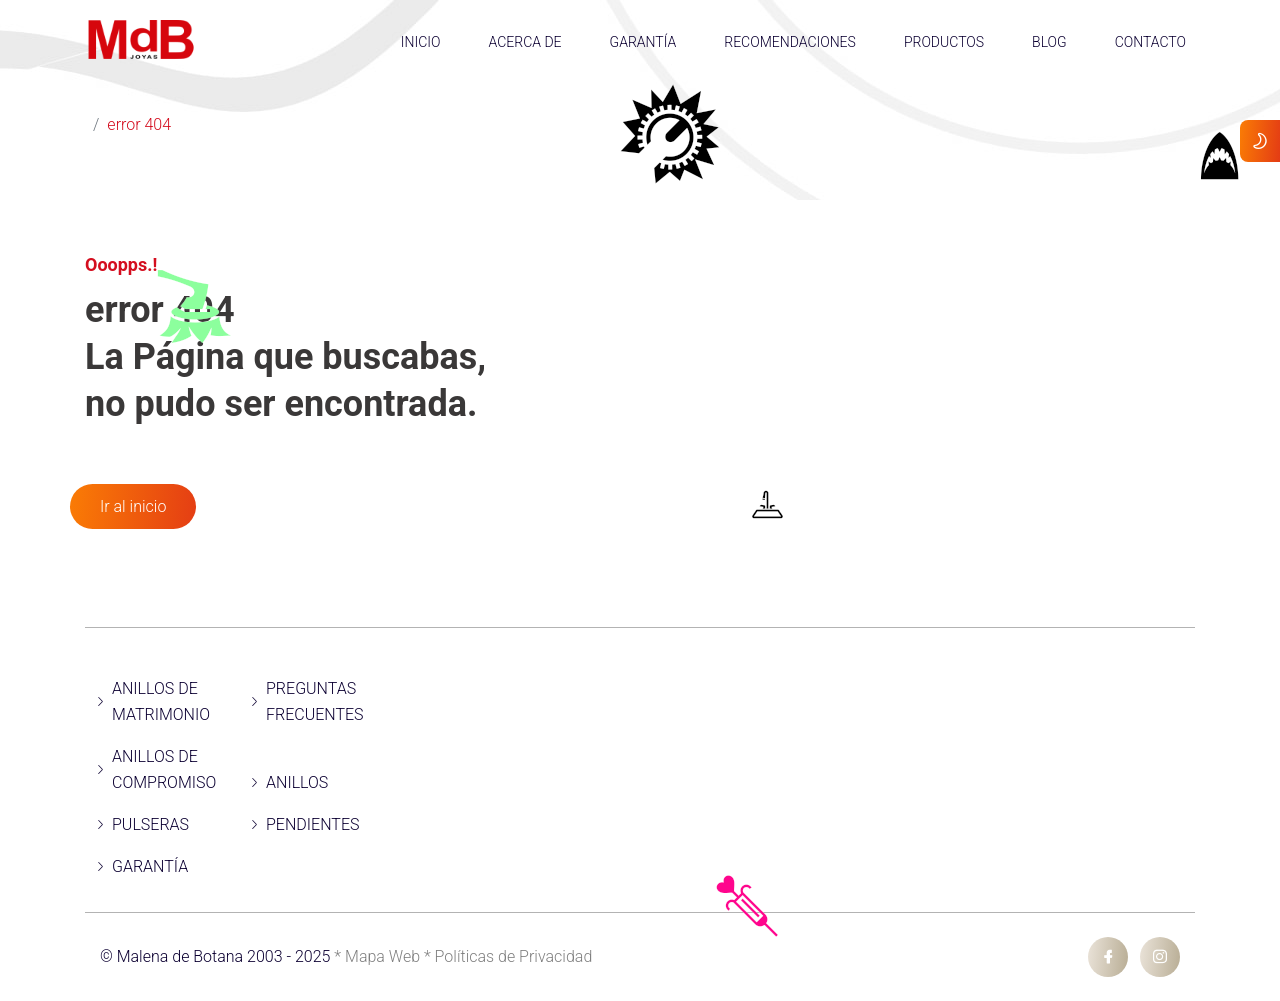 The height and width of the screenshot is (1001, 1280). I want to click on access settings or configuration options, so click(670, 134).